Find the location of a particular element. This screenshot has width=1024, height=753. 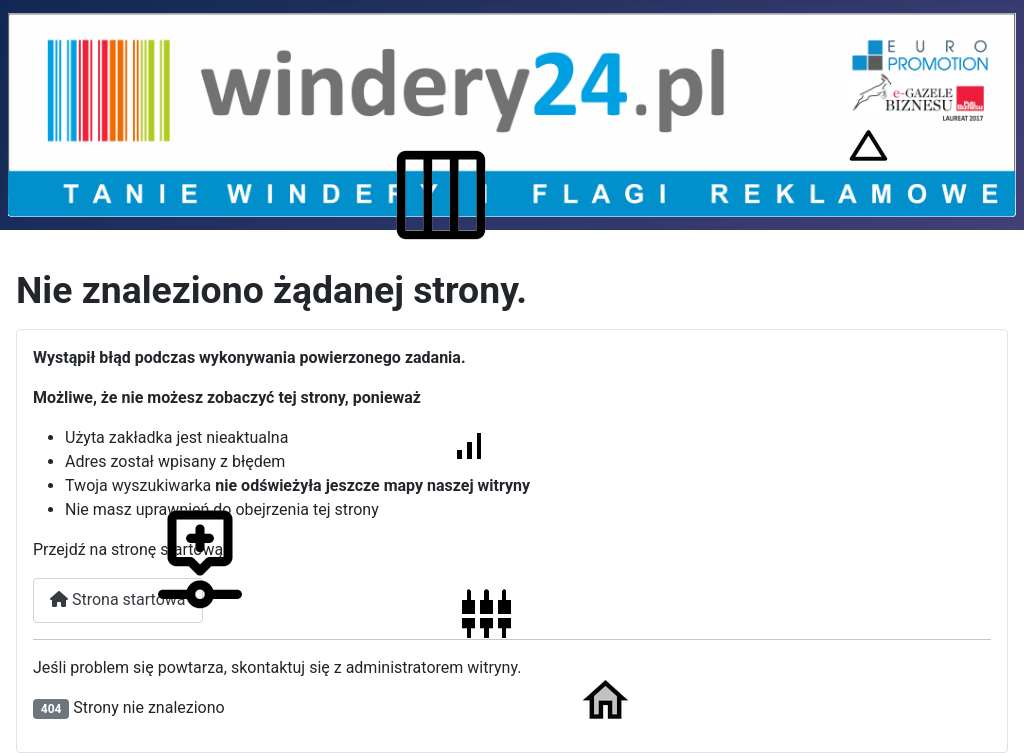

indicates cellular network signal strength is located at coordinates (468, 446).